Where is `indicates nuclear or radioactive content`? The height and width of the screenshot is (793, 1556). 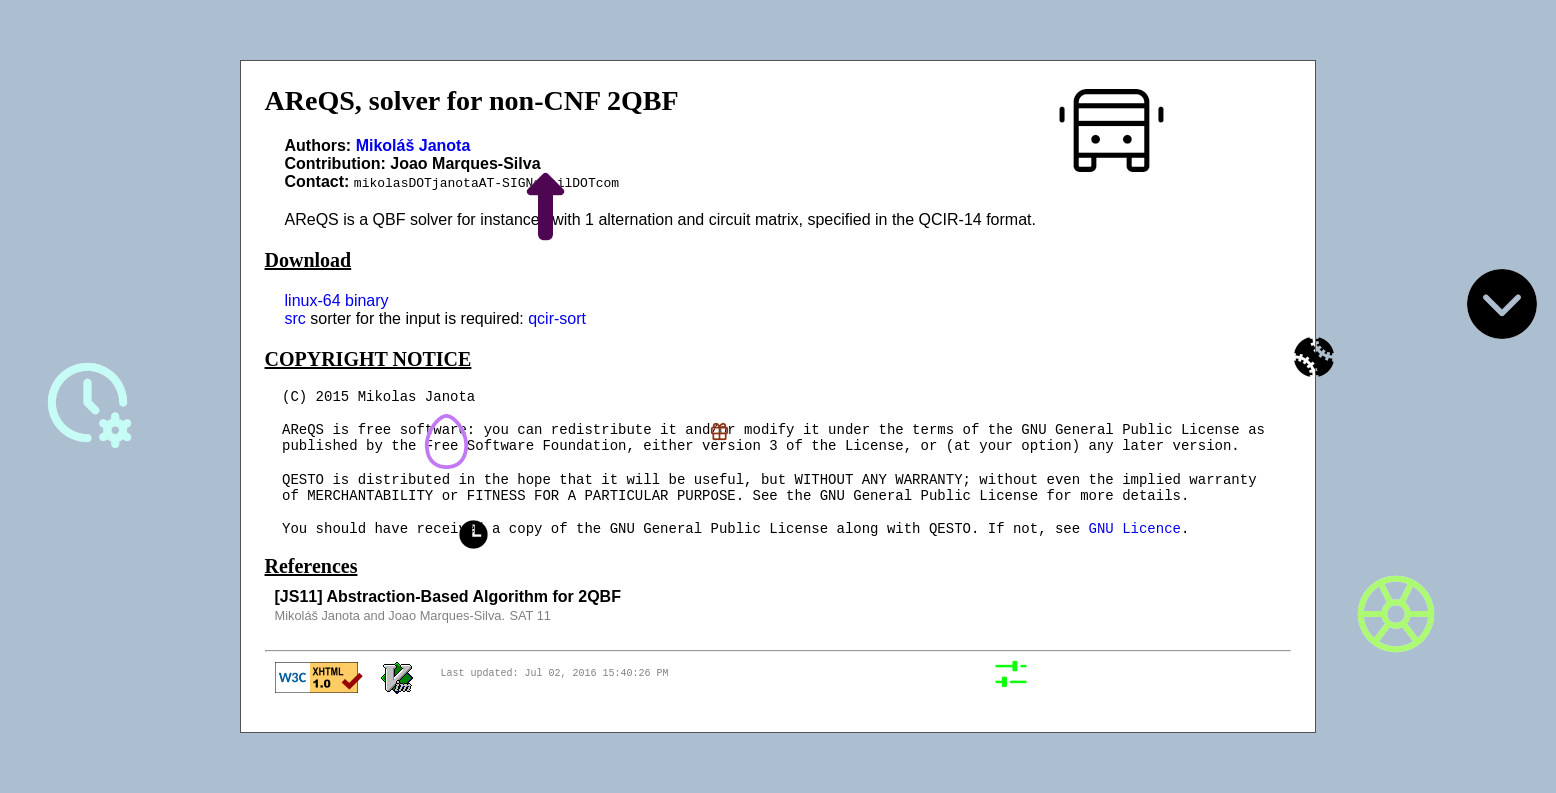 indicates nuclear or radioactive content is located at coordinates (1396, 614).